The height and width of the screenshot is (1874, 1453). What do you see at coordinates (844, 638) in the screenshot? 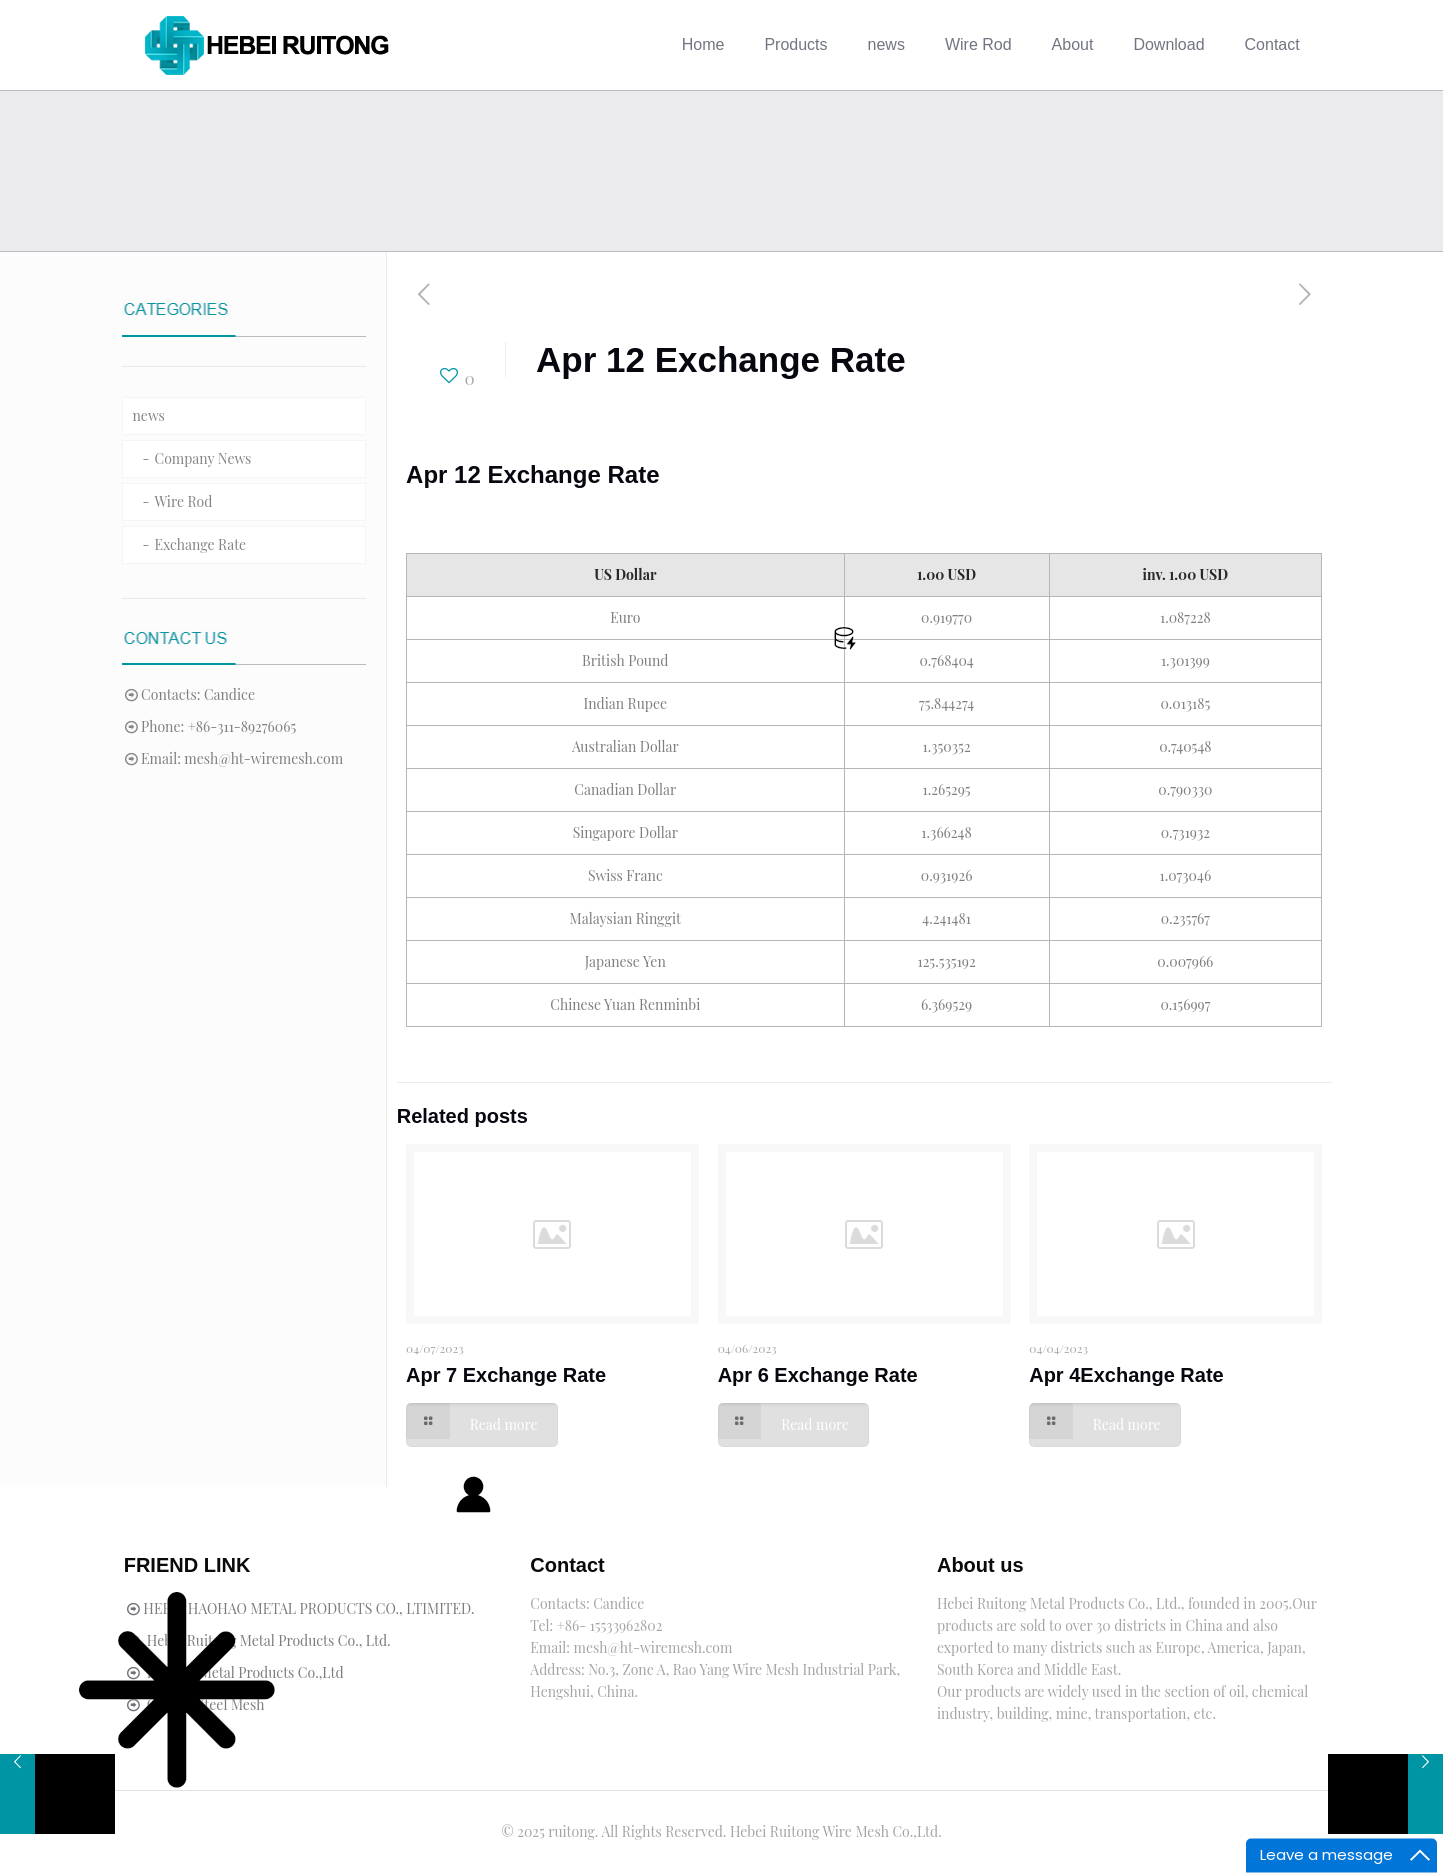
I see `access cached data or storage` at bounding box center [844, 638].